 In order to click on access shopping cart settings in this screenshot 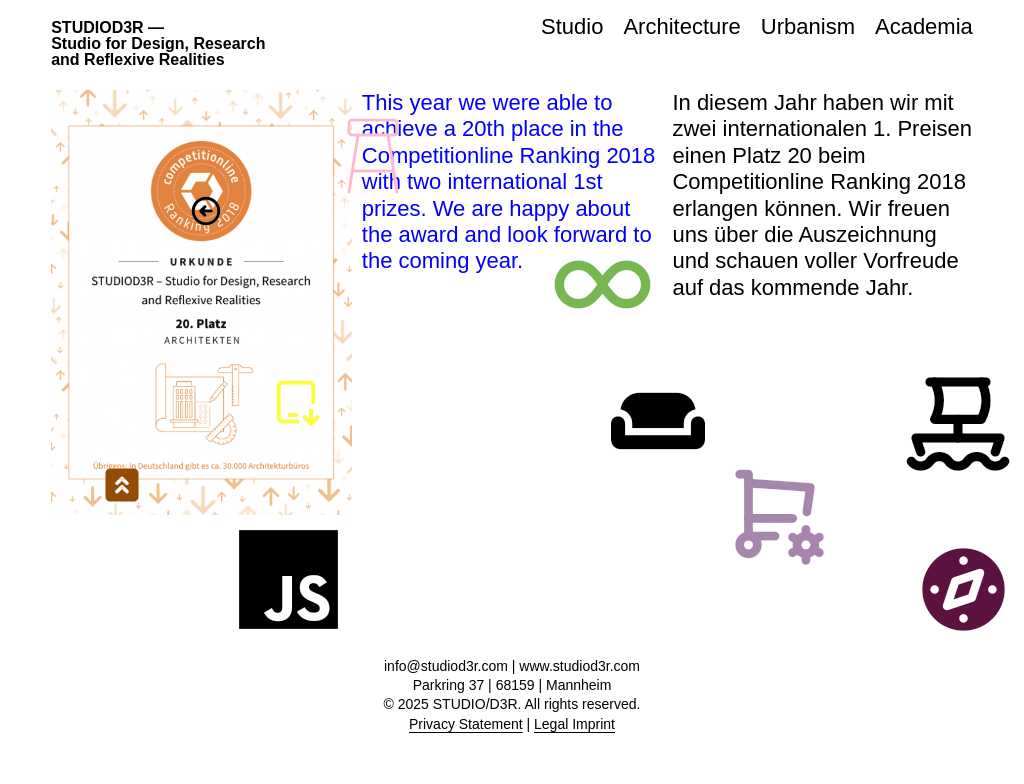, I will do `click(775, 514)`.